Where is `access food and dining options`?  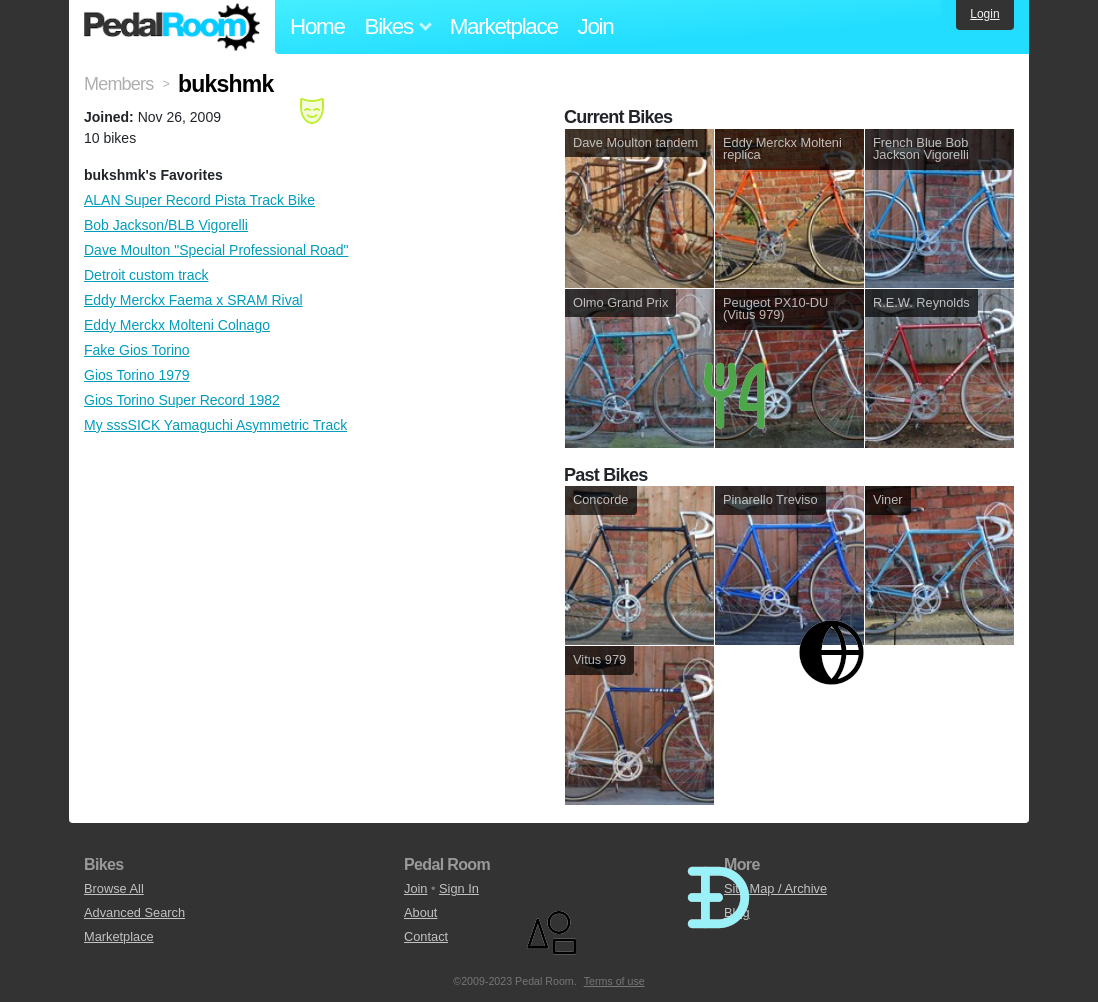 access food and dining options is located at coordinates (735, 394).